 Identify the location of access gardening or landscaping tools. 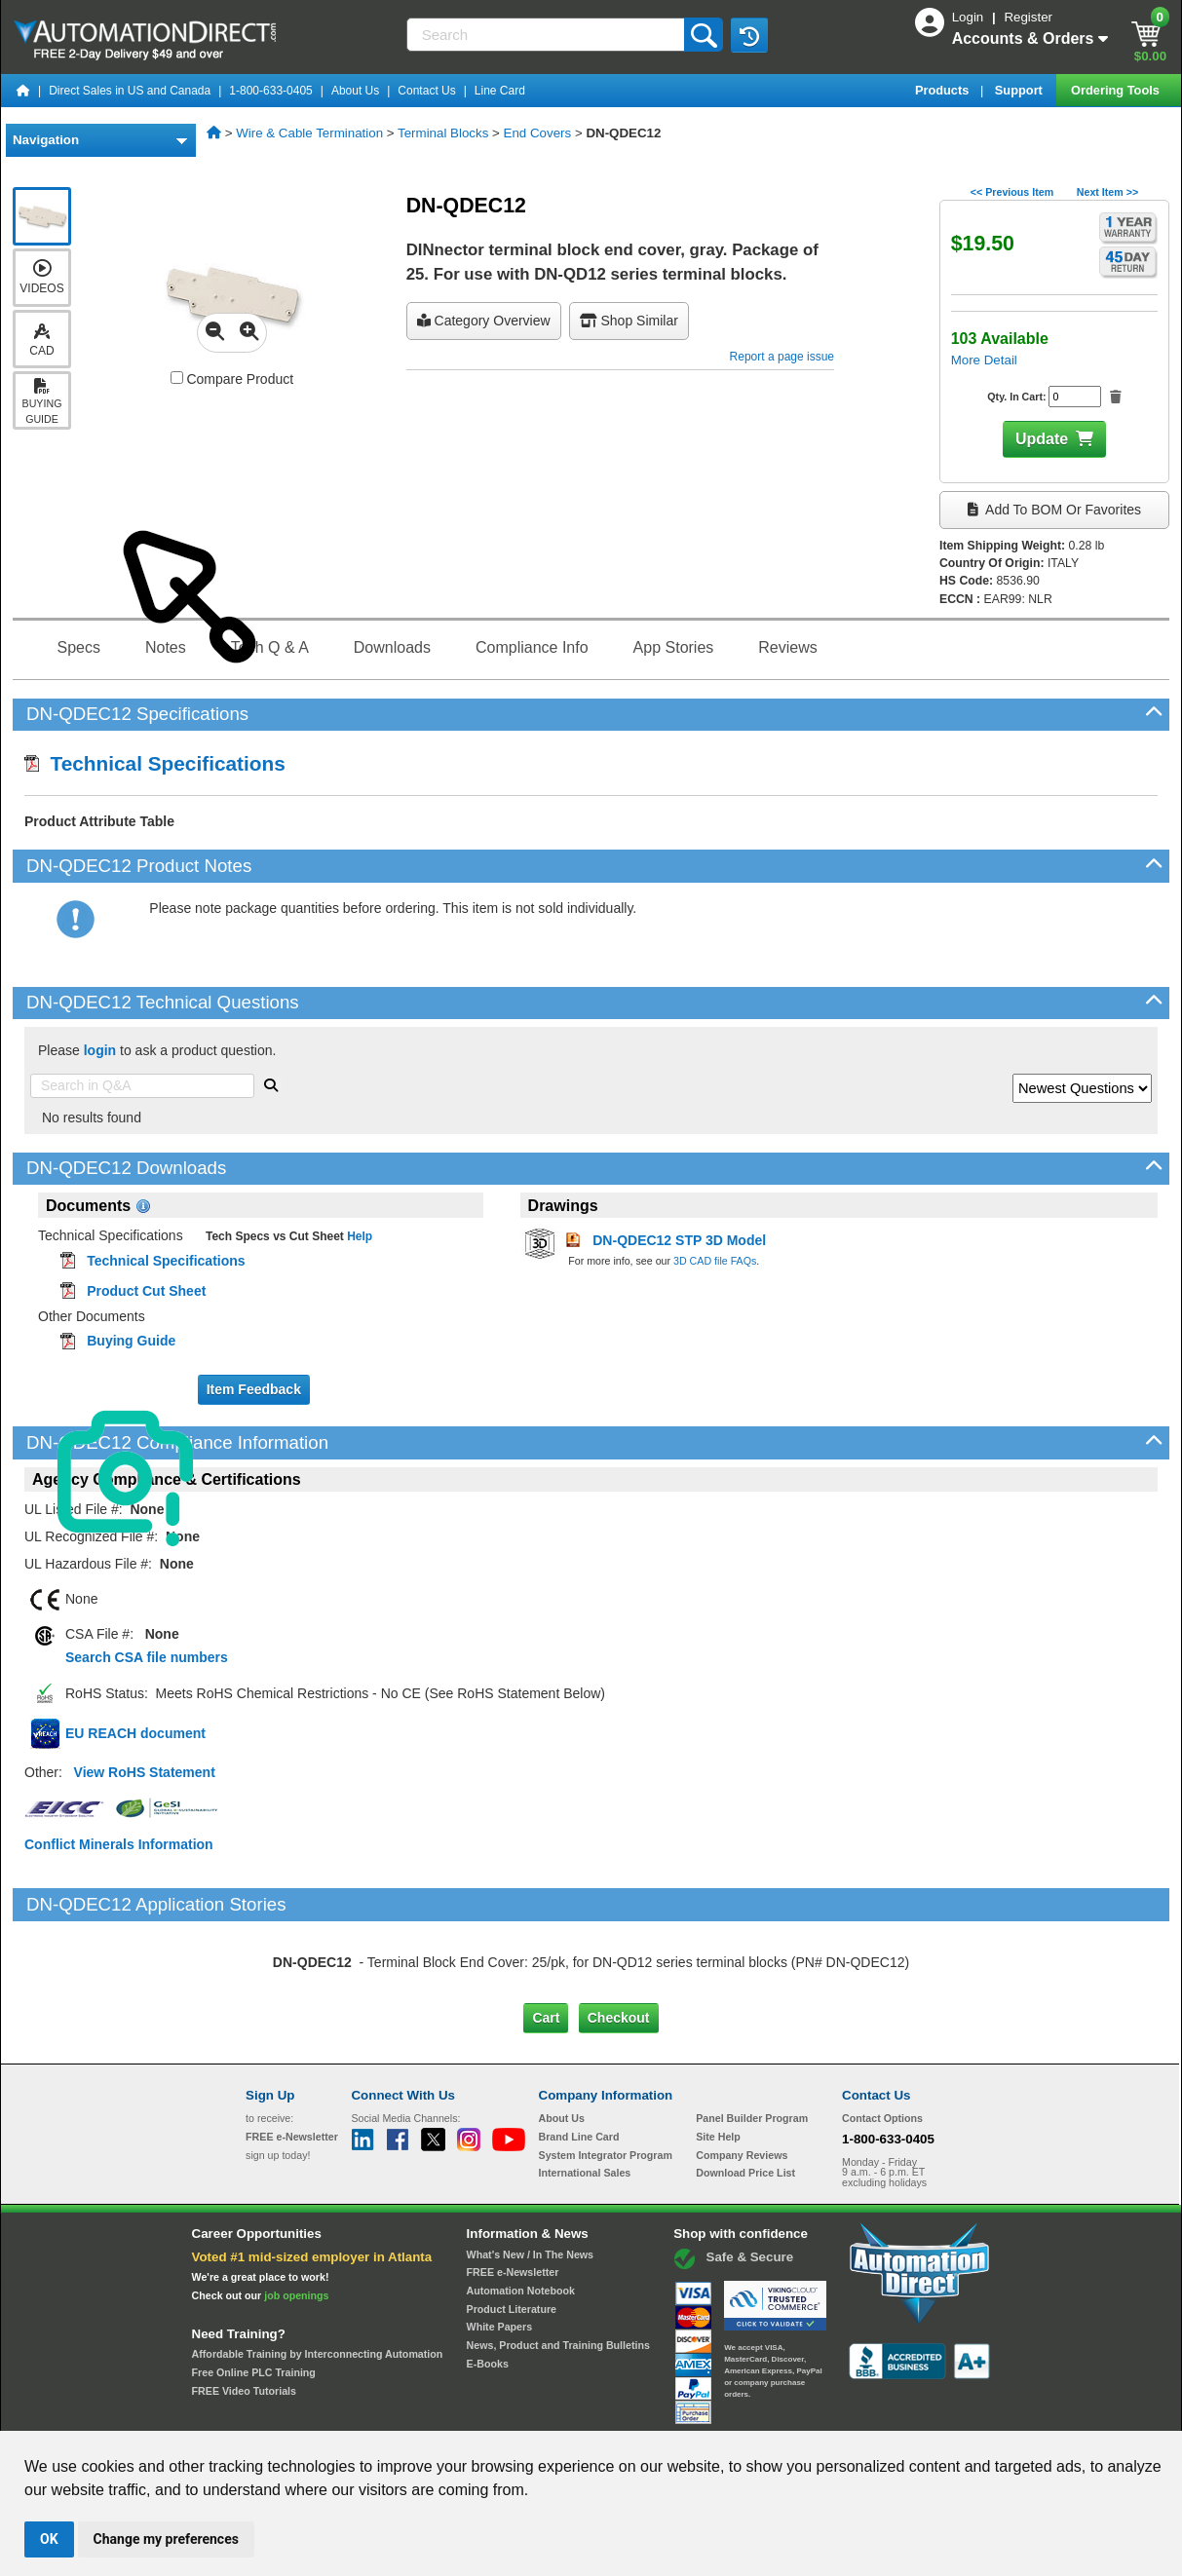
(189, 596).